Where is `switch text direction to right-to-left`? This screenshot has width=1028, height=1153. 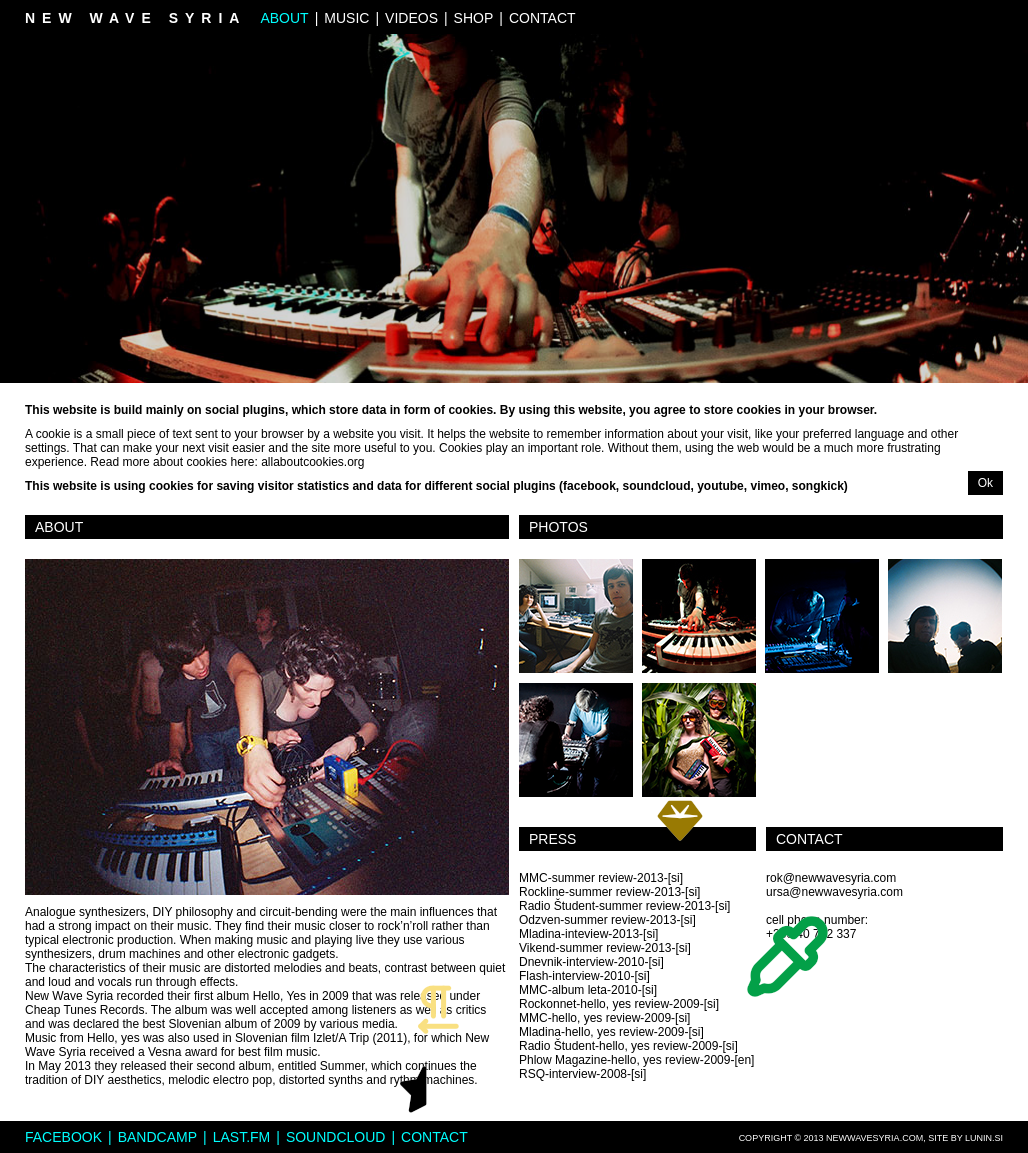 switch text direction to right-to-left is located at coordinates (438, 1008).